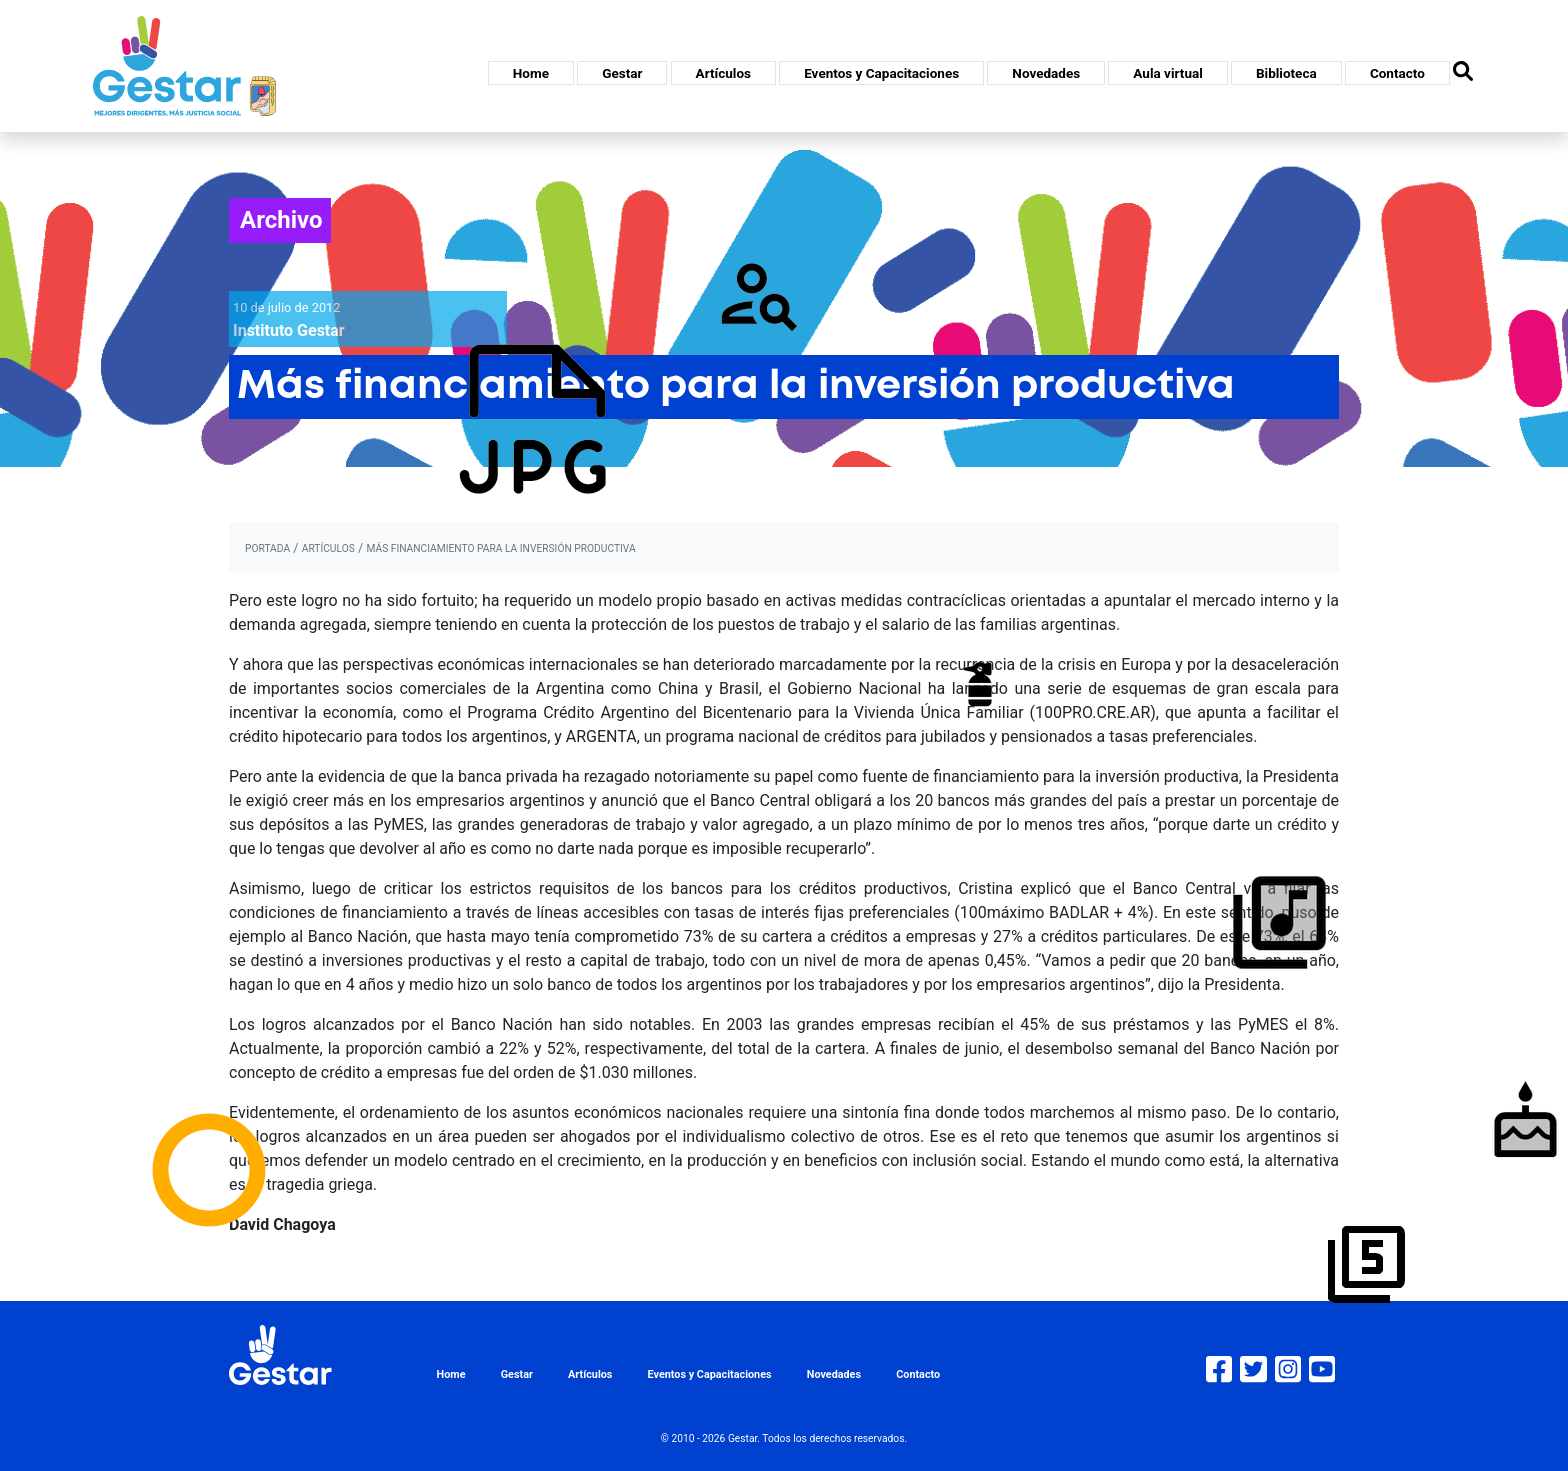  Describe the element at coordinates (1525, 1122) in the screenshot. I see `view birthday or celebration events` at that location.